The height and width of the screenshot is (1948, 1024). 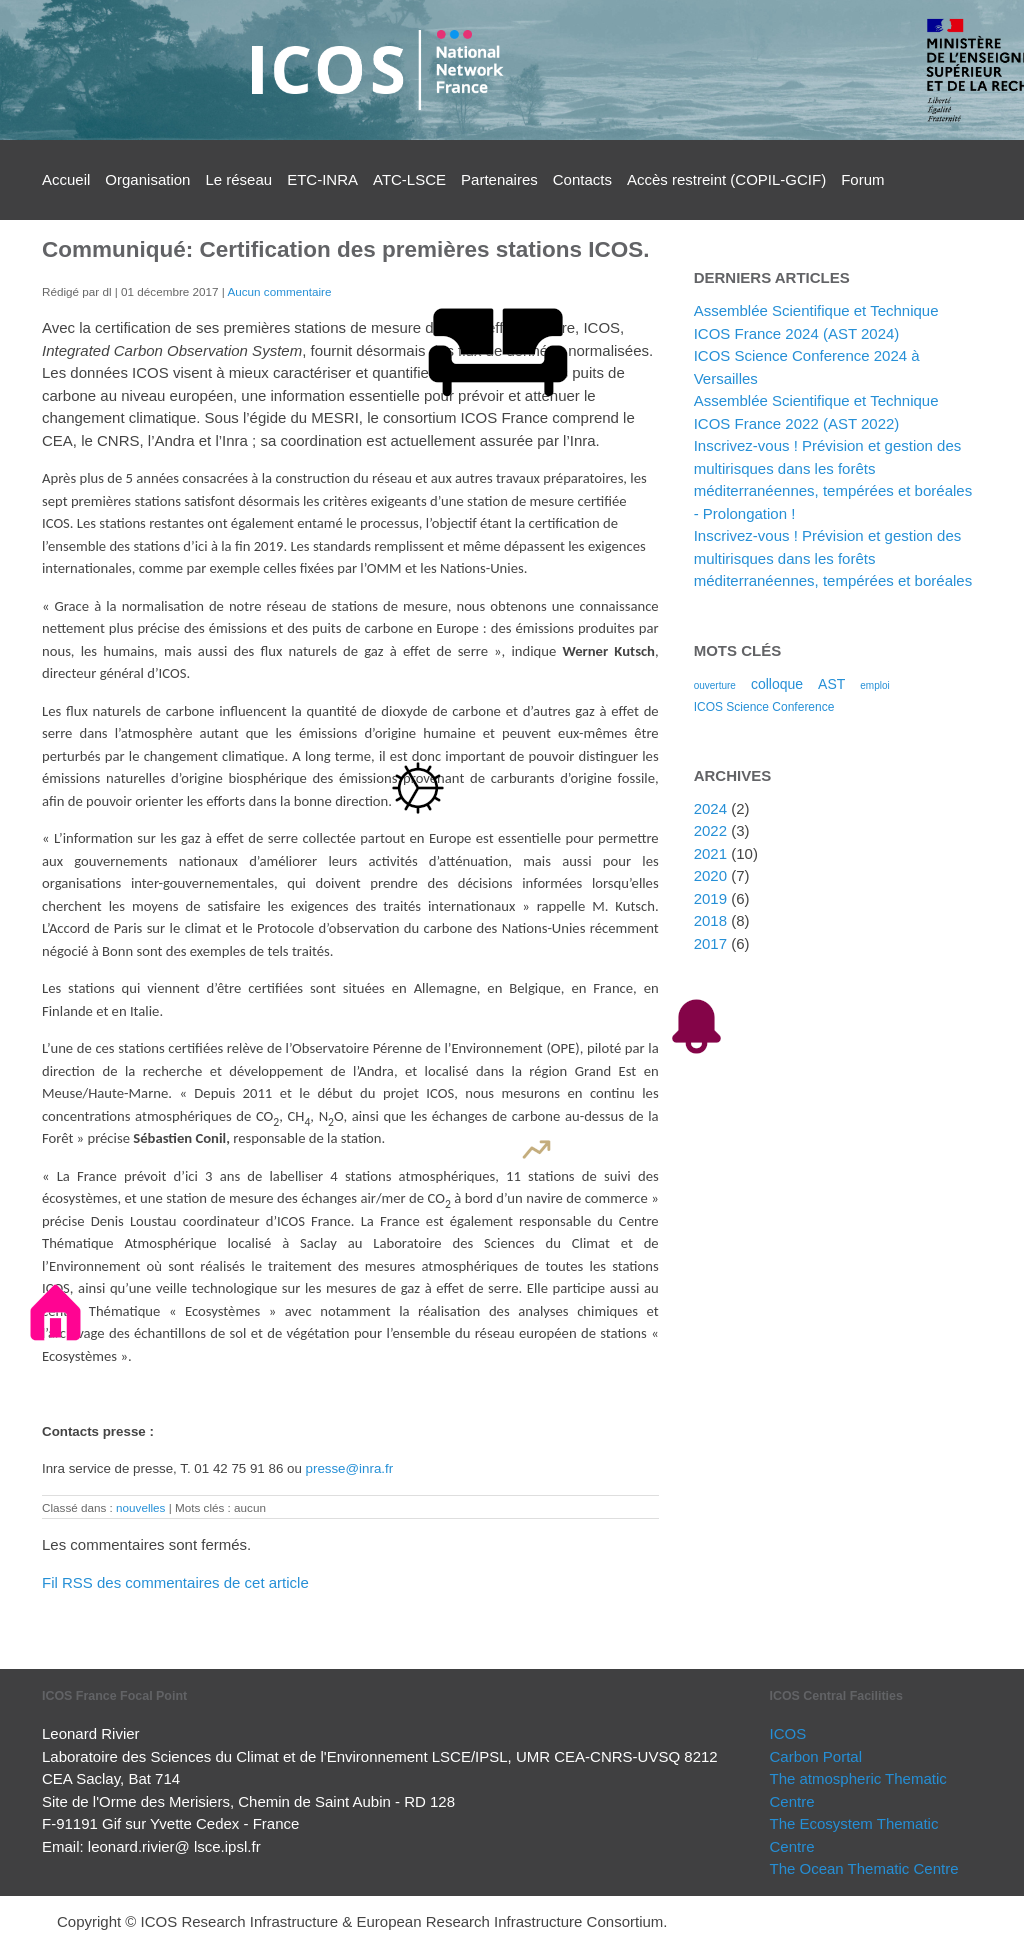 What do you see at coordinates (536, 1149) in the screenshot?
I see `view trending or popular content` at bounding box center [536, 1149].